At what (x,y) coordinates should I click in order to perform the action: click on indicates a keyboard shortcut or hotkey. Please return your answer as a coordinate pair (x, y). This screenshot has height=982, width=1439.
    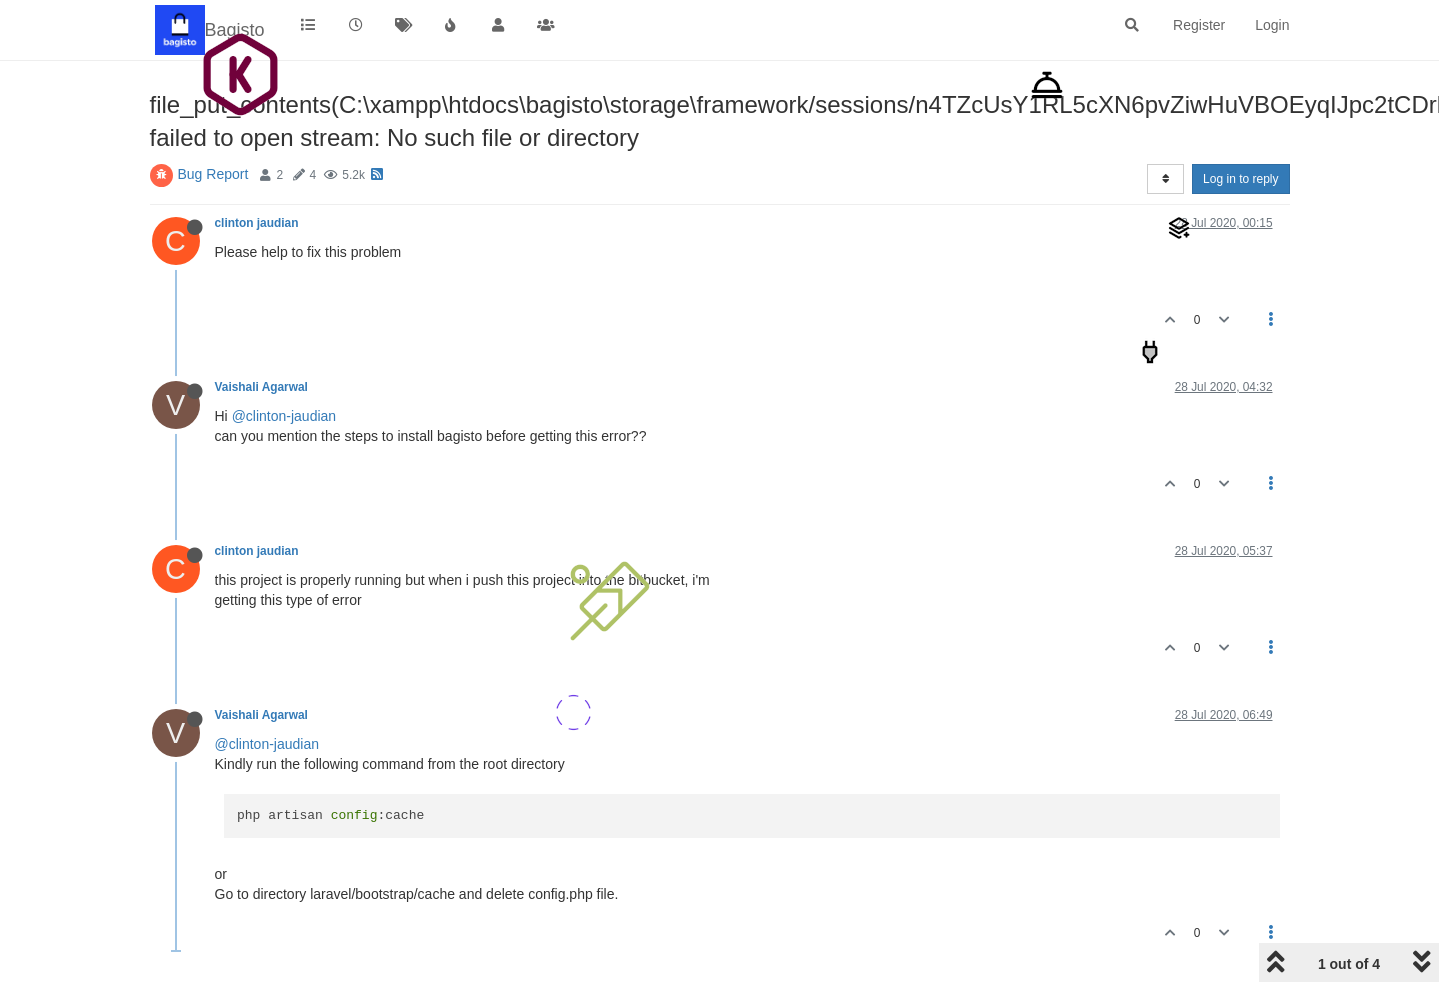
    Looking at the image, I should click on (240, 74).